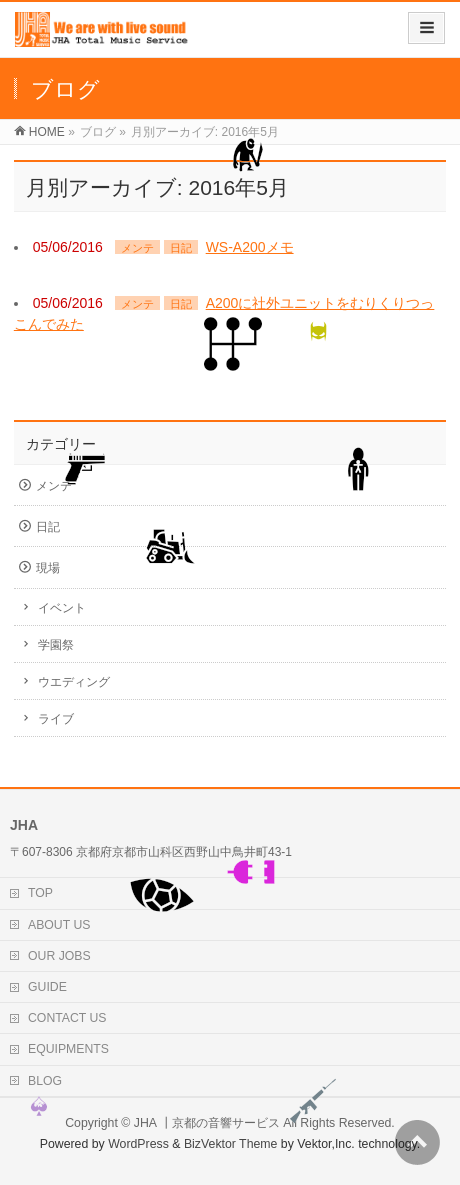  I want to click on select manual transmission mode, so click(233, 344).